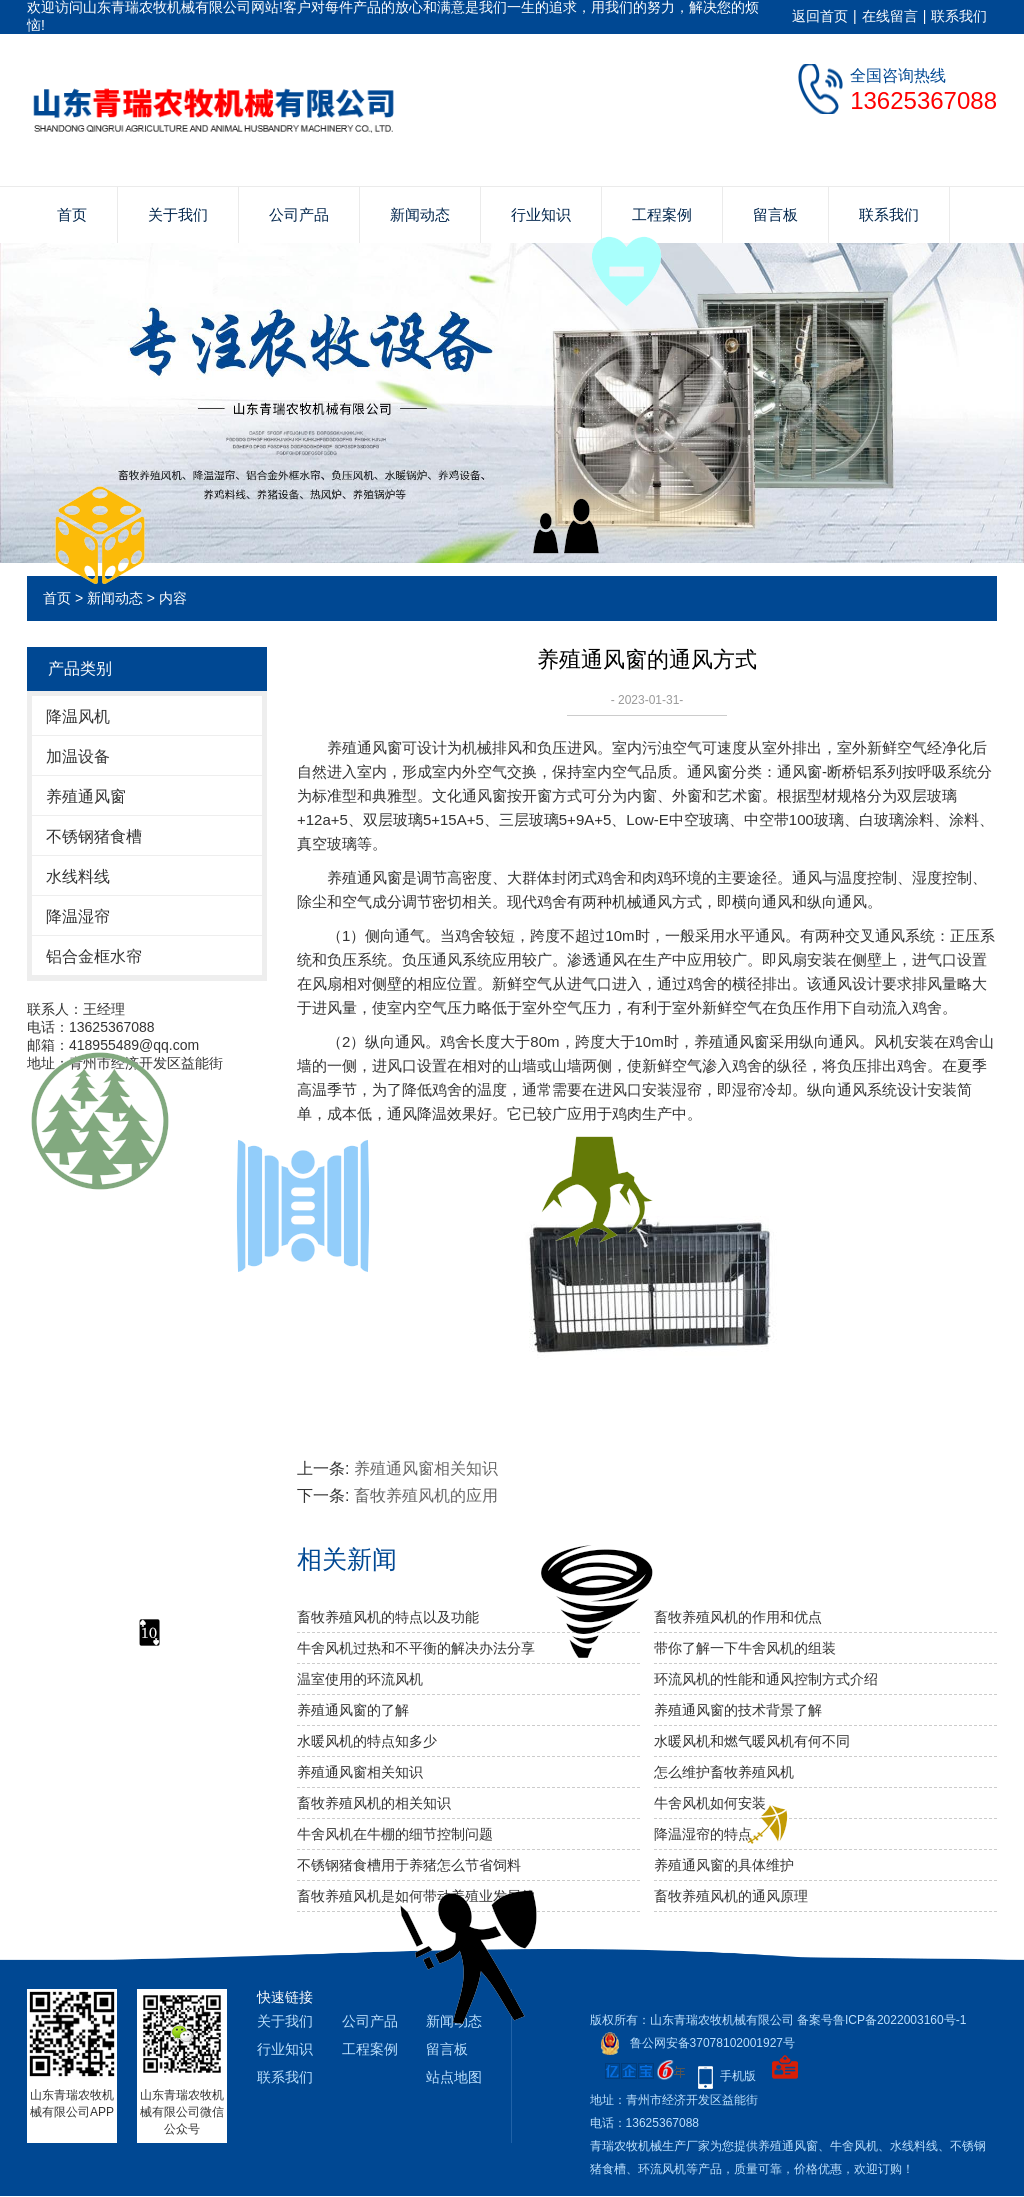 The image size is (1024, 2197). Describe the element at coordinates (566, 526) in the screenshot. I see `view age-appropriate content settings` at that location.